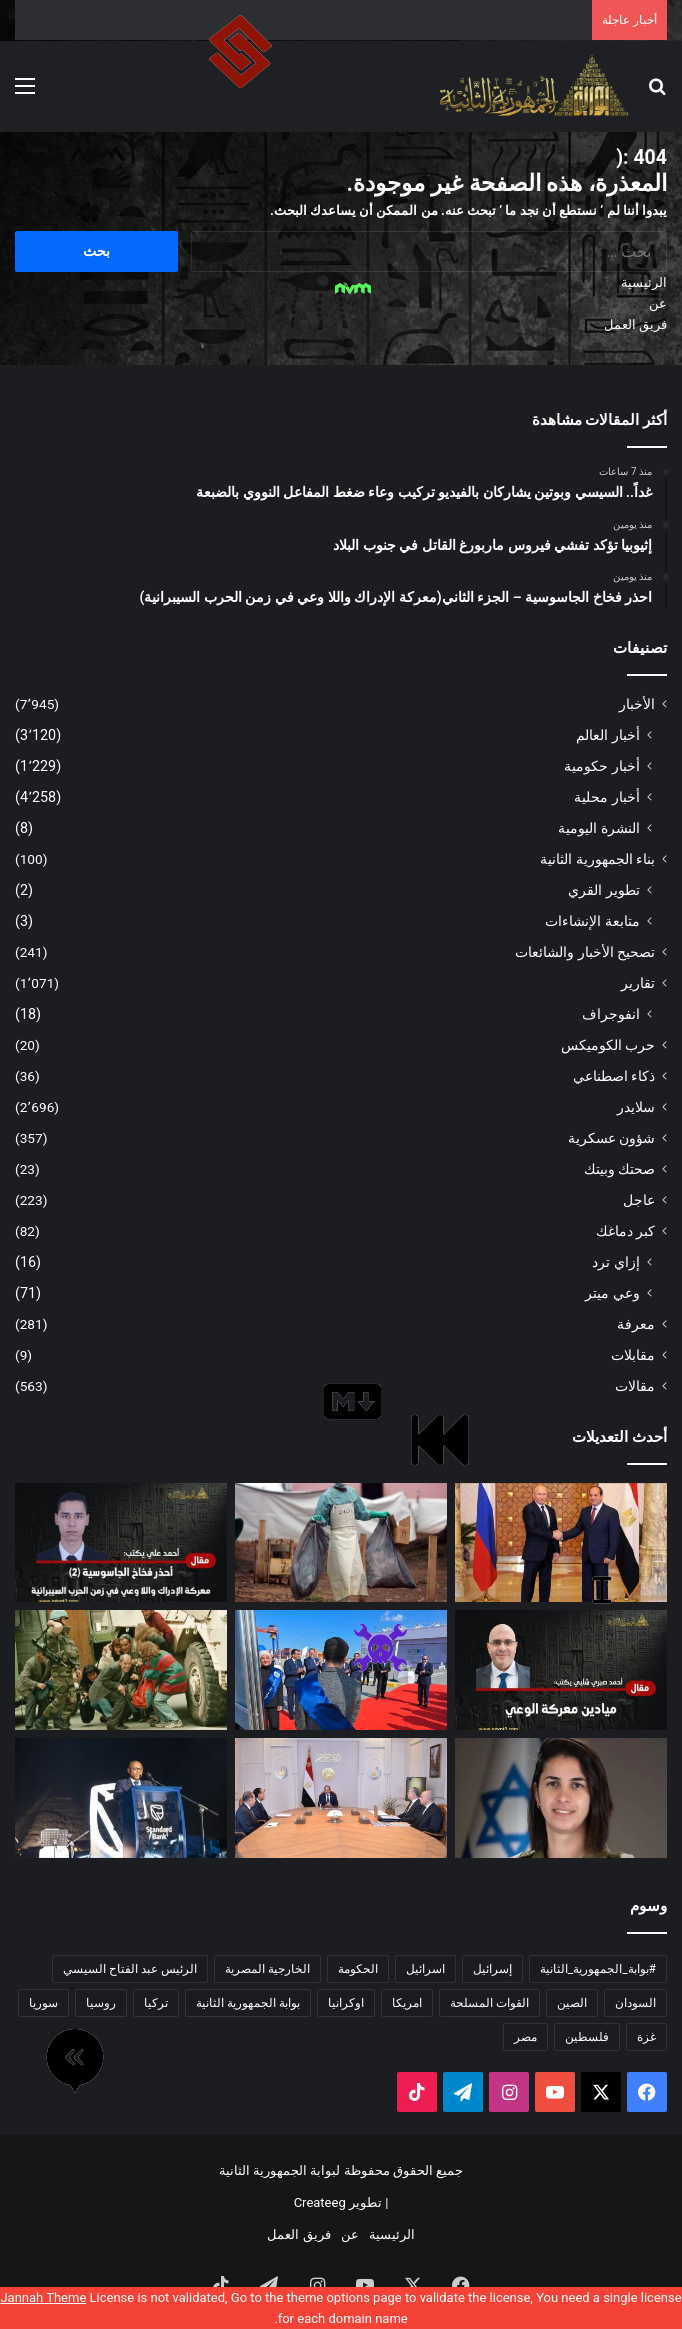 The height and width of the screenshot is (2329, 682). What do you see at coordinates (602, 1590) in the screenshot?
I see `text cursor indicating an editable text field` at bounding box center [602, 1590].